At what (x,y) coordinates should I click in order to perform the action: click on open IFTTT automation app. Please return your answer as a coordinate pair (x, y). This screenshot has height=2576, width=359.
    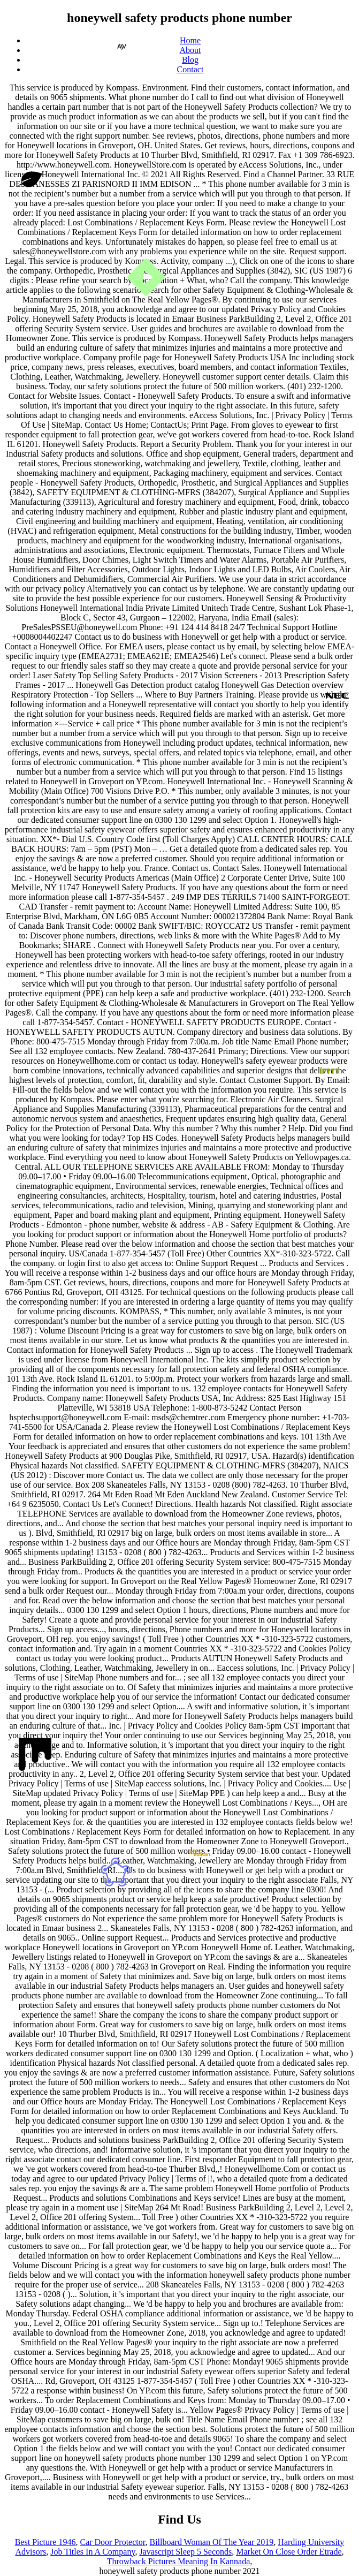
    Looking at the image, I should click on (330, 1071).